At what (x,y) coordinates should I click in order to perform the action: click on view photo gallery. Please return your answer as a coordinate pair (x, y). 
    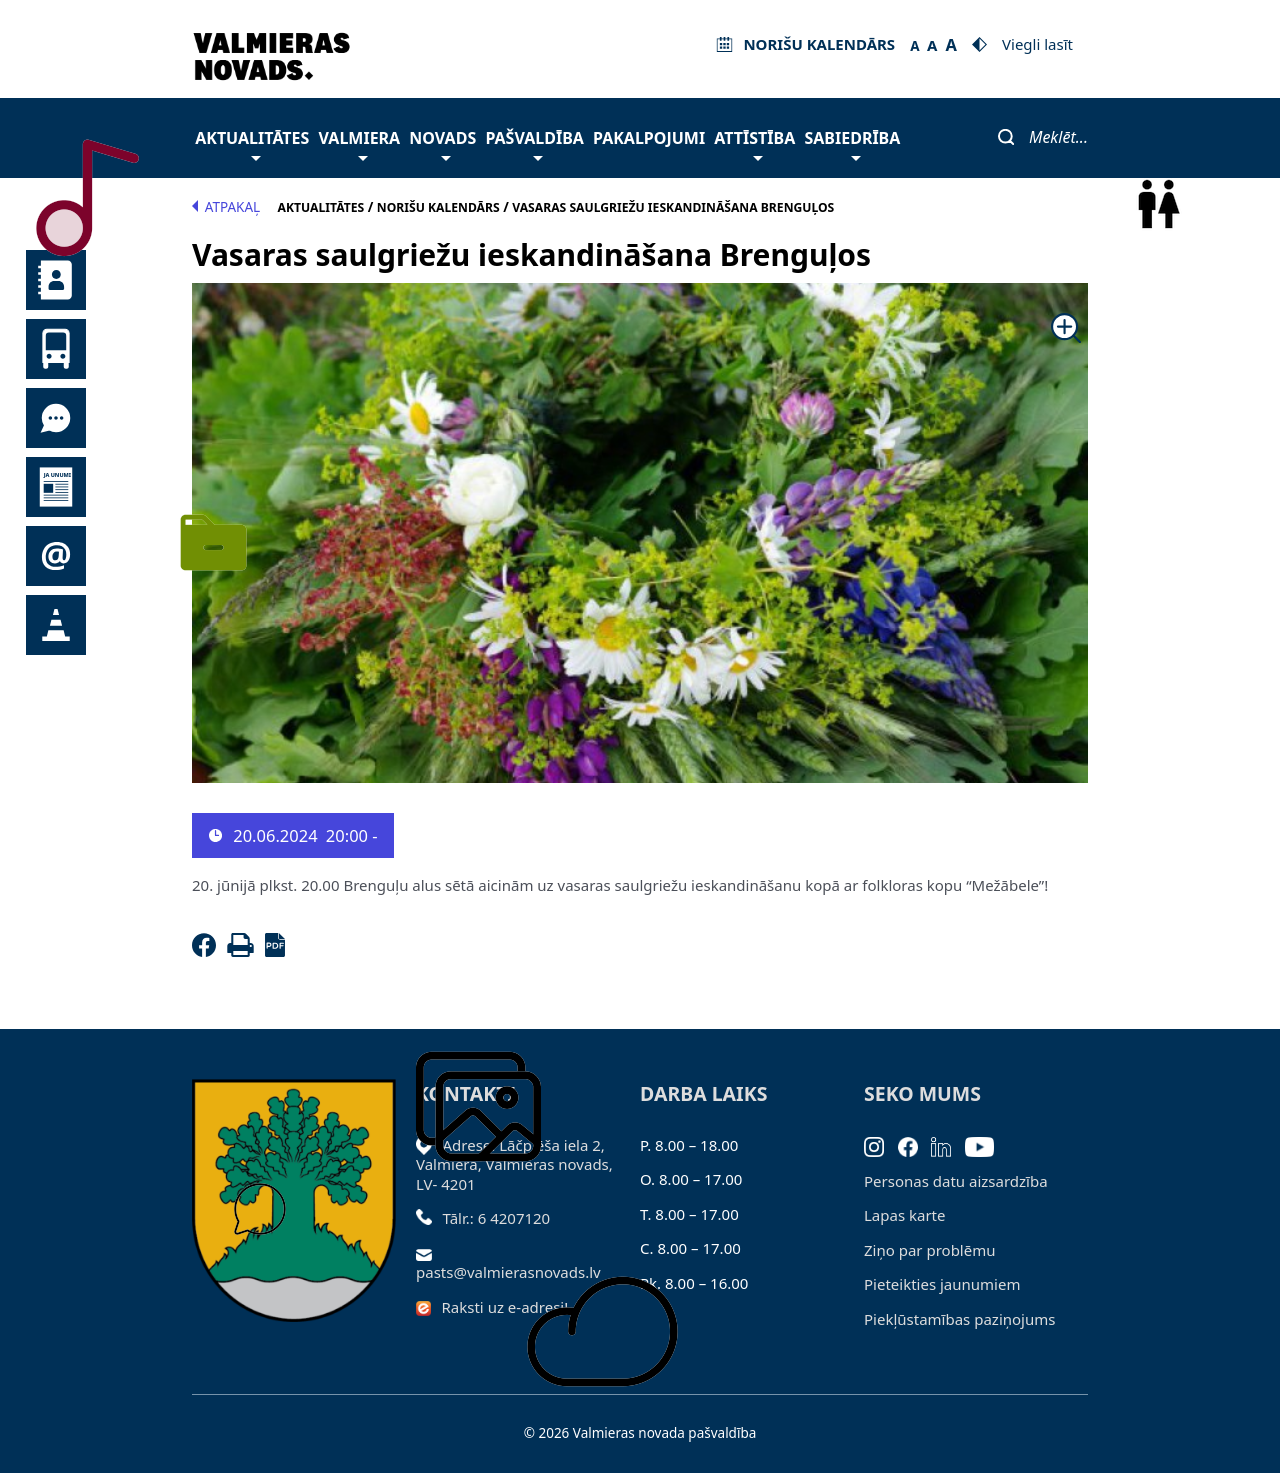
    Looking at the image, I should click on (478, 1106).